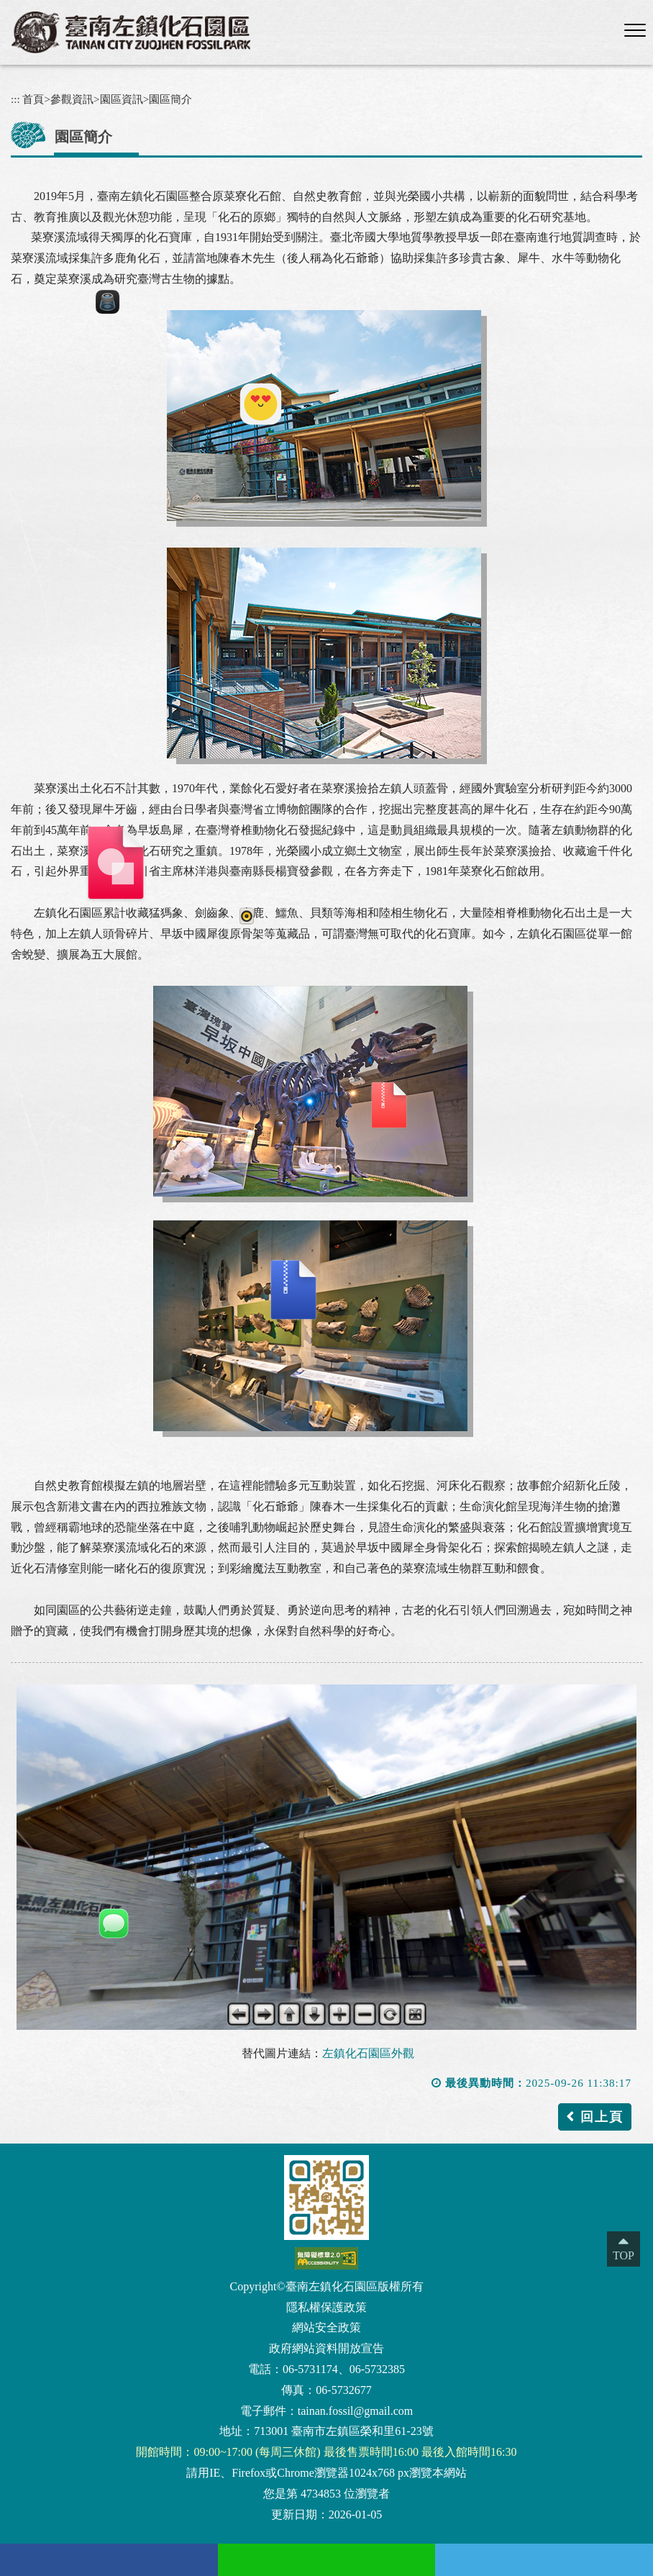 This screenshot has width=653, height=2576. I want to click on access social features in the software center, so click(260, 404).